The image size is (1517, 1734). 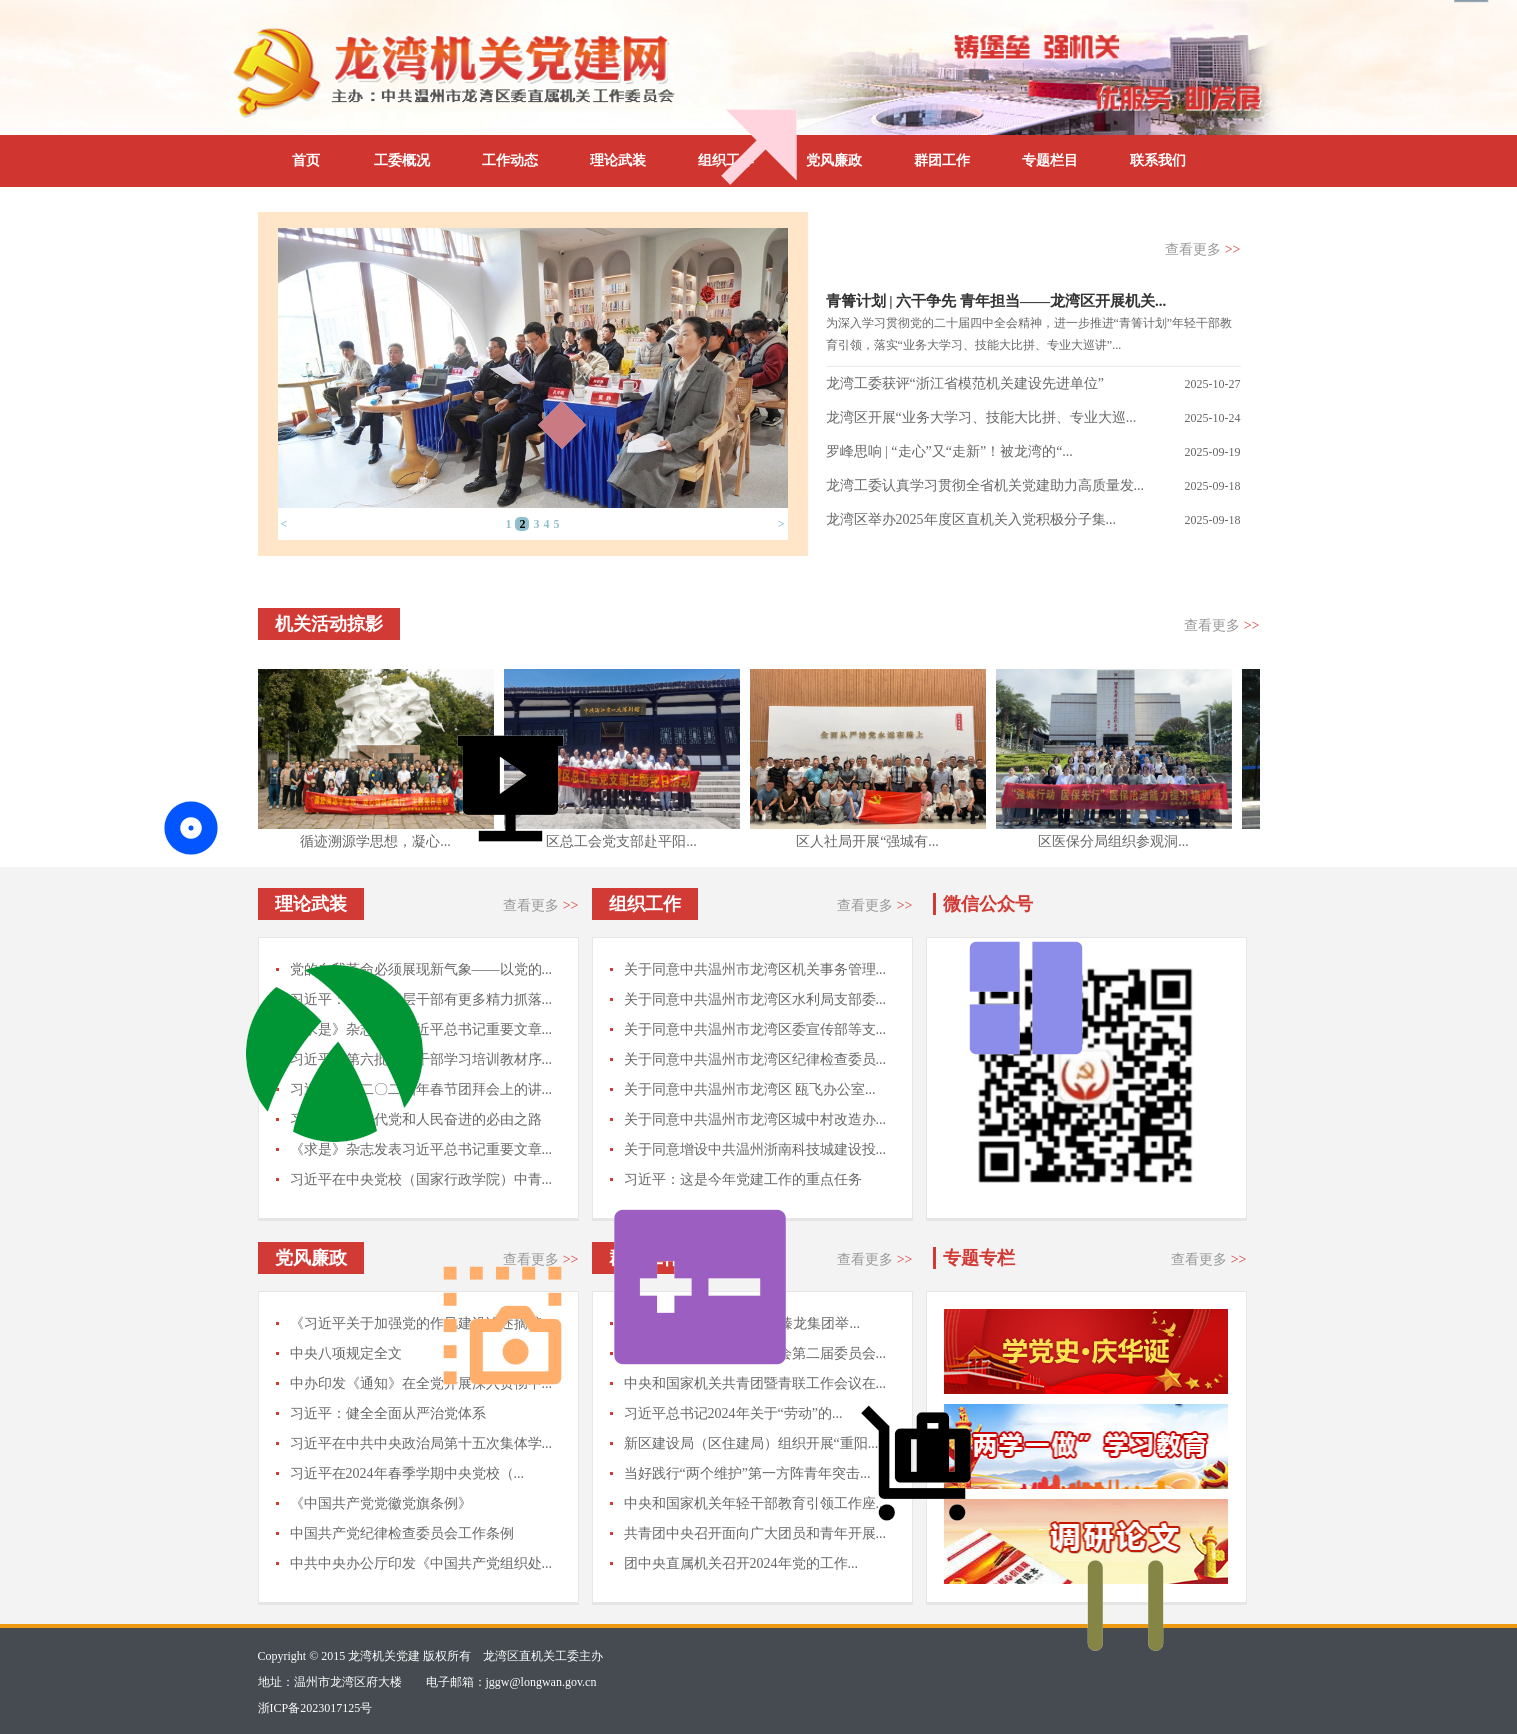 What do you see at coordinates (922, 1461) in the screenshot?
I see `access luggage or baggage services` at bounding box center [922, 1461].